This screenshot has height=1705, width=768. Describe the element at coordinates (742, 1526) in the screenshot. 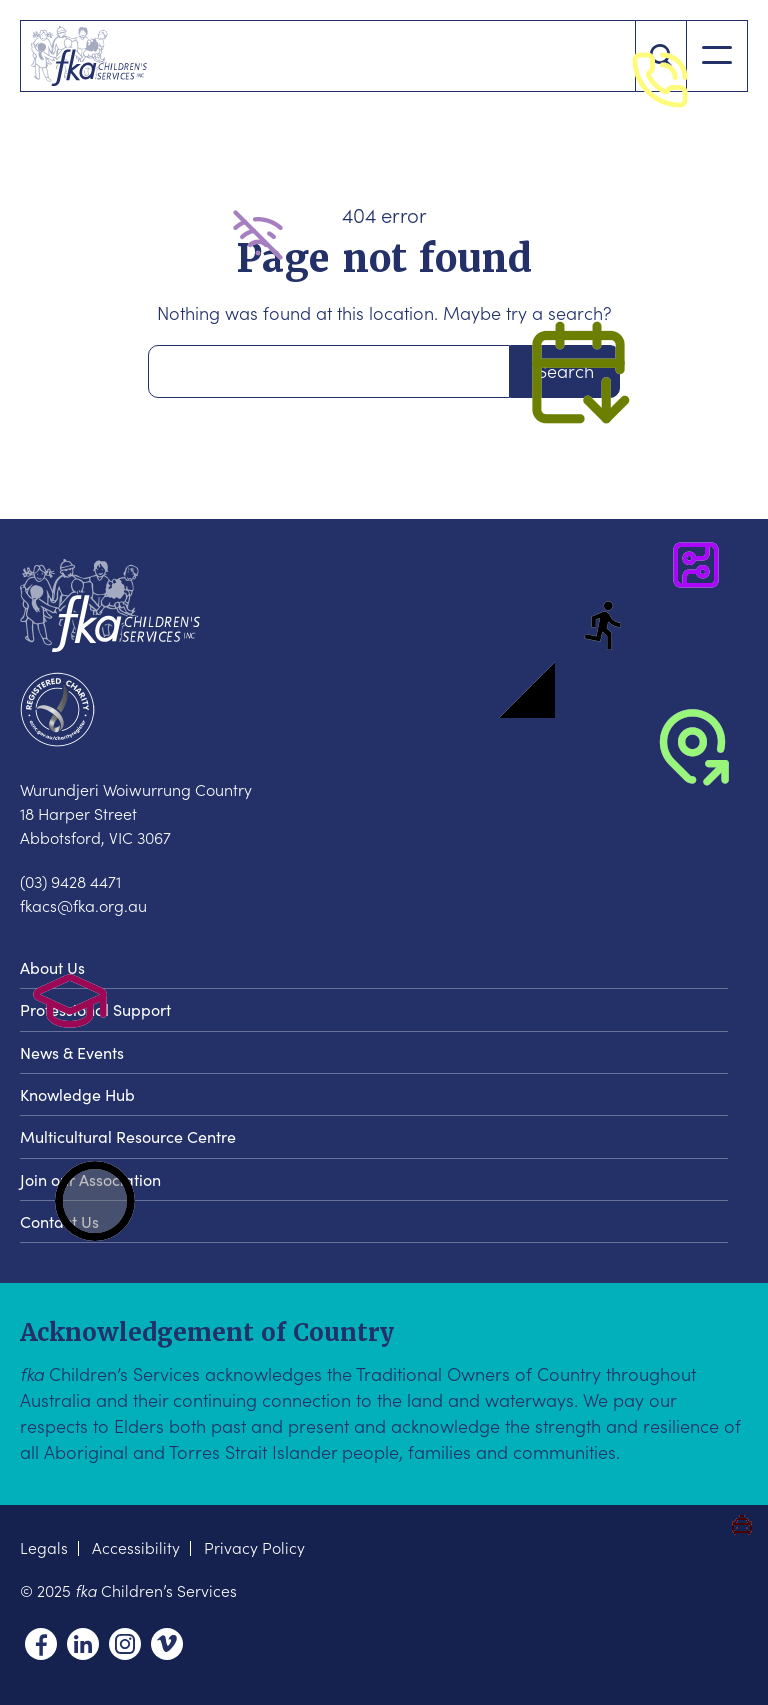

I see `request a taxi or cab ride` at that location.